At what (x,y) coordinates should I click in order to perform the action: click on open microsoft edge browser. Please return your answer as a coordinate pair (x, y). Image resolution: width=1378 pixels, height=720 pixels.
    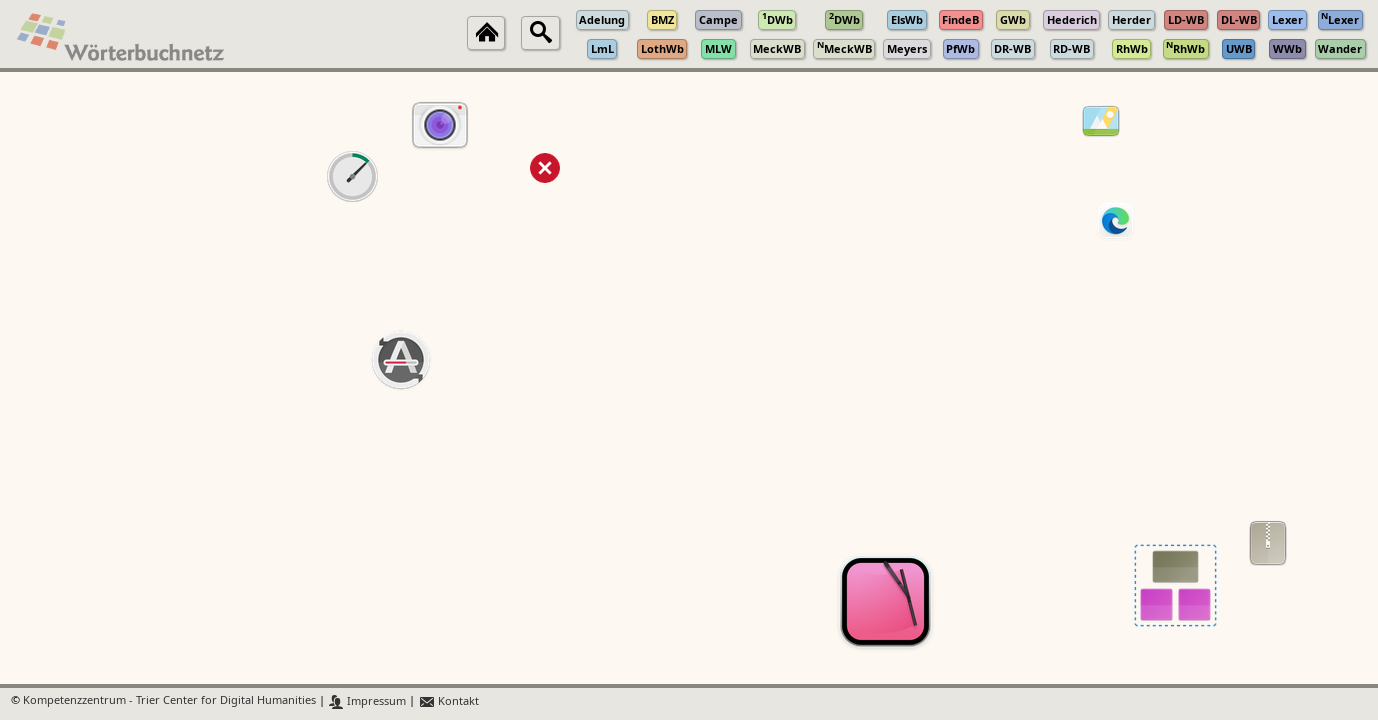
    Looking at the image, I should click on (1115, 220).